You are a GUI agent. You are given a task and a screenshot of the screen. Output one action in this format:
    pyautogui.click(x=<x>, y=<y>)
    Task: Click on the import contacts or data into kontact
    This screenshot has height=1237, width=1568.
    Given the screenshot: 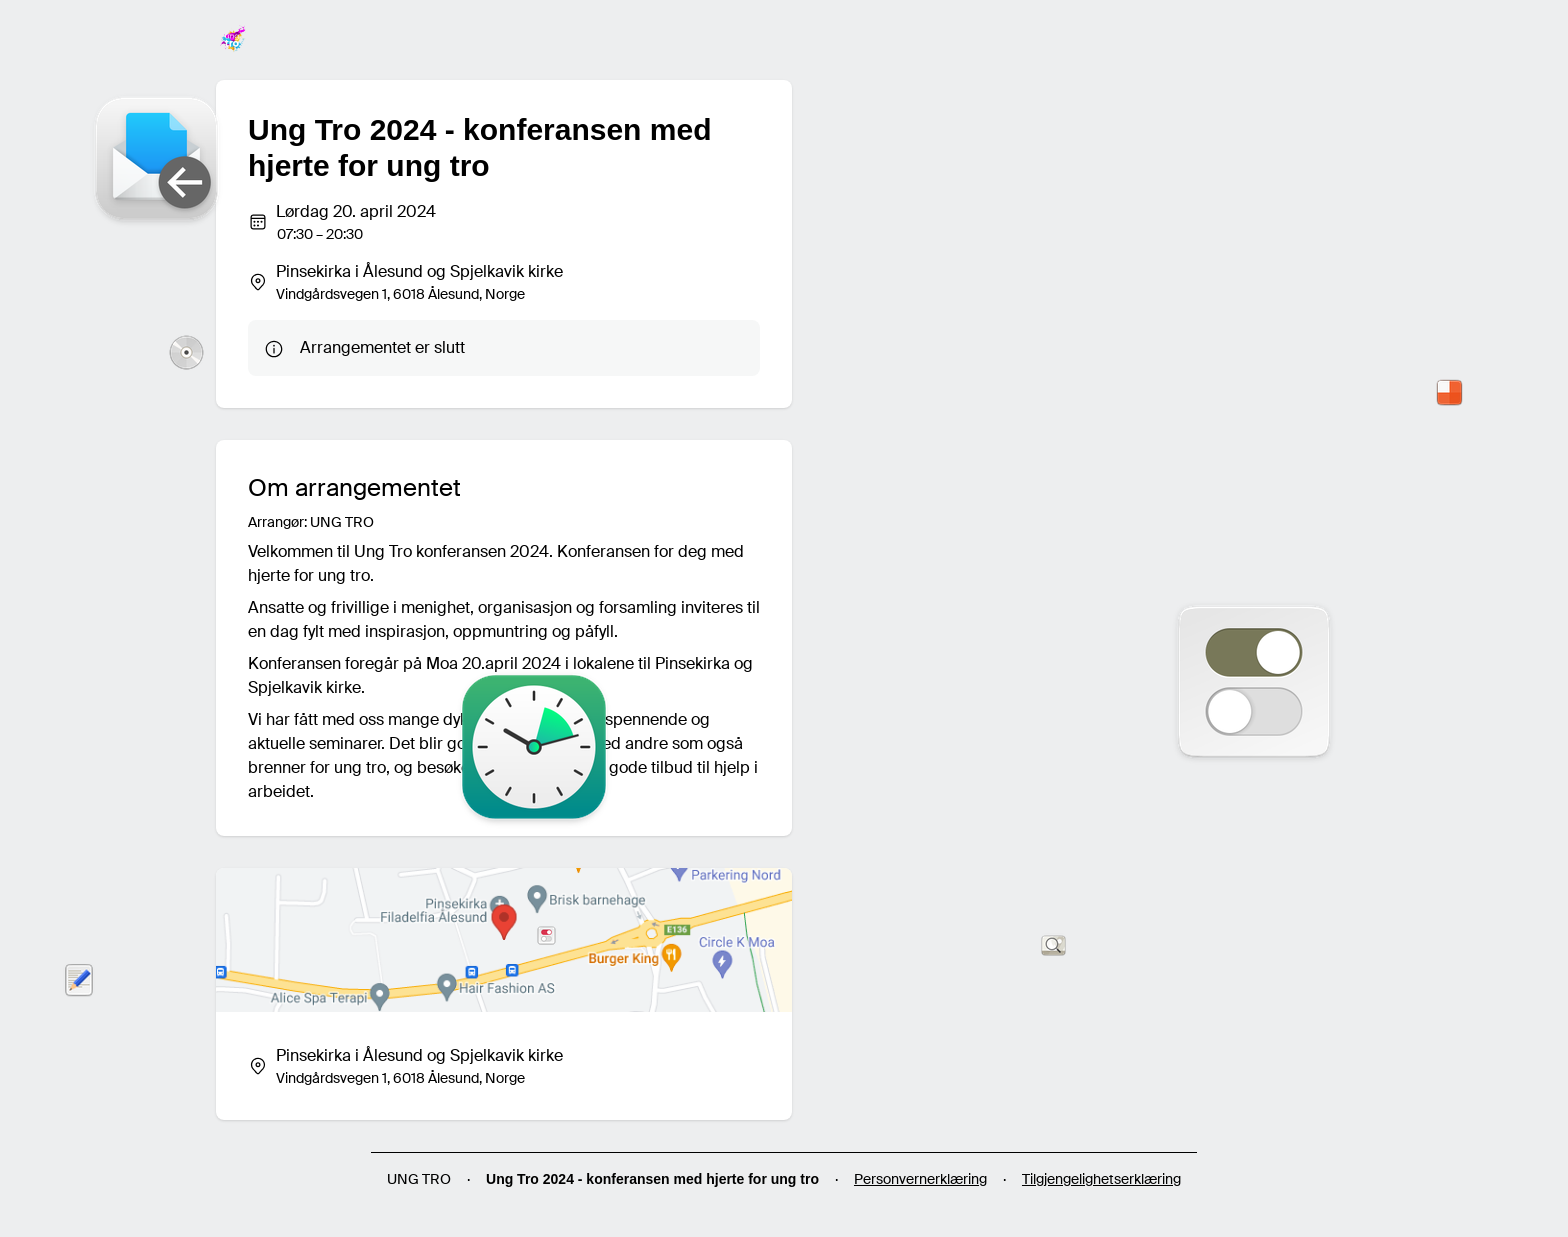 What is the action you would take?
    pyautogui.click(x=156, y=158)
    